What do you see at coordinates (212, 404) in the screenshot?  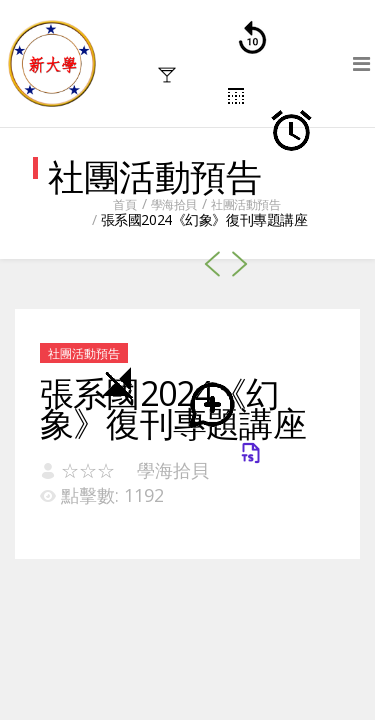 I see `add a comment or review to a location` at bounding box center [212, 404].